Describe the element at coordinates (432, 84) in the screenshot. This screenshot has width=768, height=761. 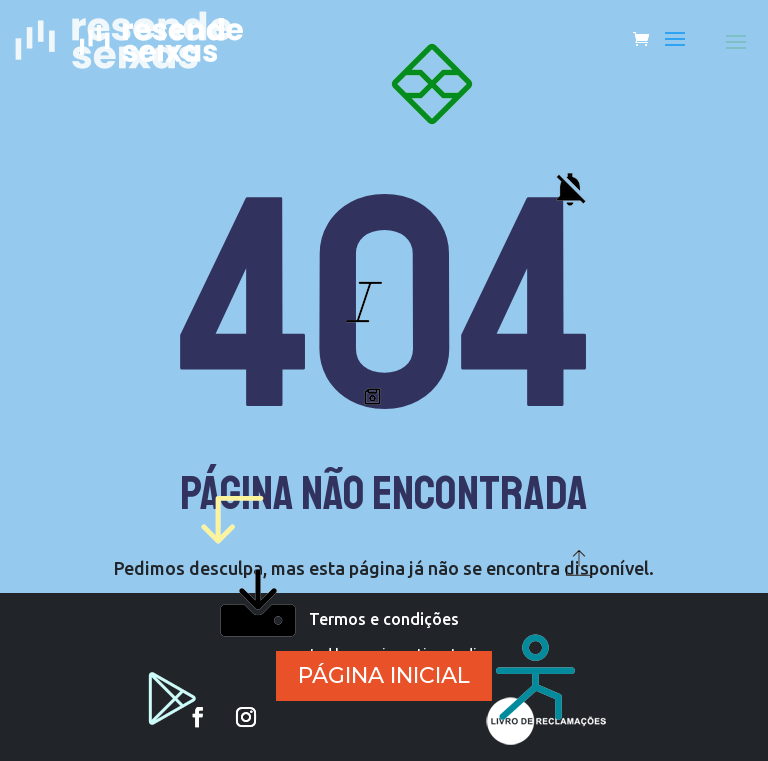
I see `access Pix payment options` at that location.